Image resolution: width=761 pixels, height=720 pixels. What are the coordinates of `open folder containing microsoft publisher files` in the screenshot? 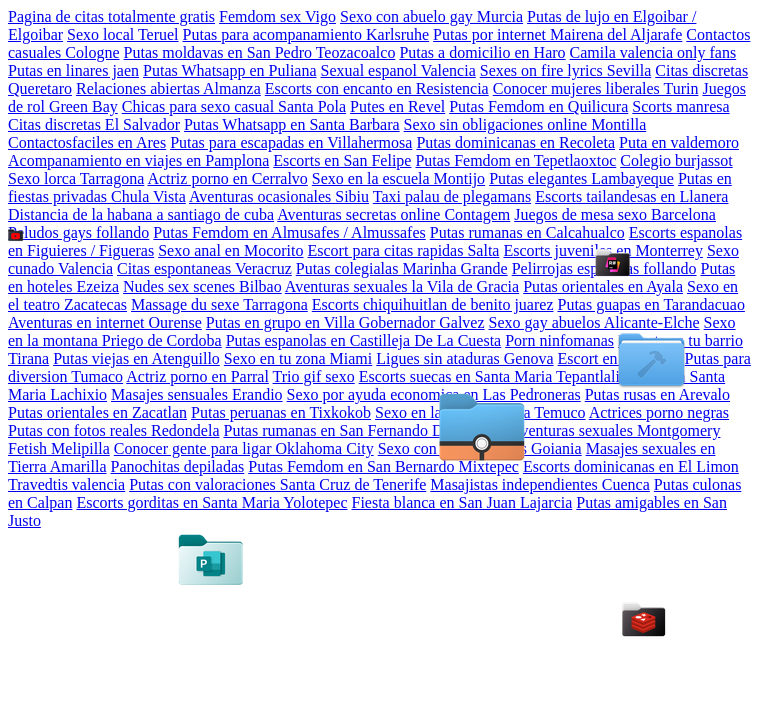 It's located at (210, 561).